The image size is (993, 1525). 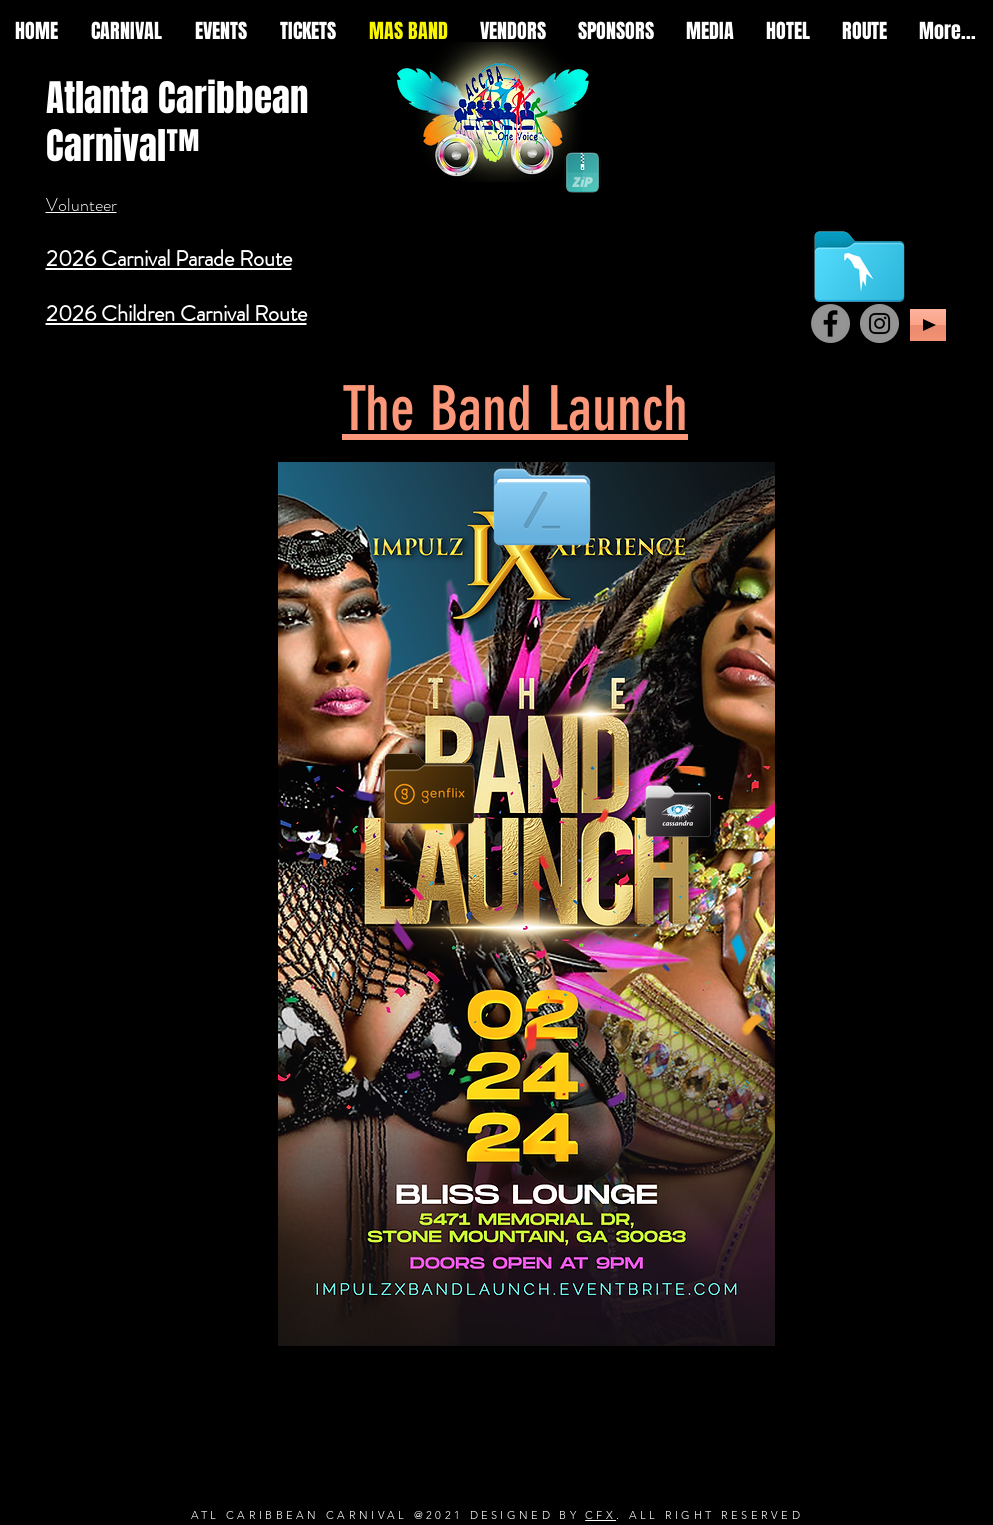 What do you see at coordinates (542, 507) in the screenshot?
I see `access the root directory` at bounding box center [542, 507].